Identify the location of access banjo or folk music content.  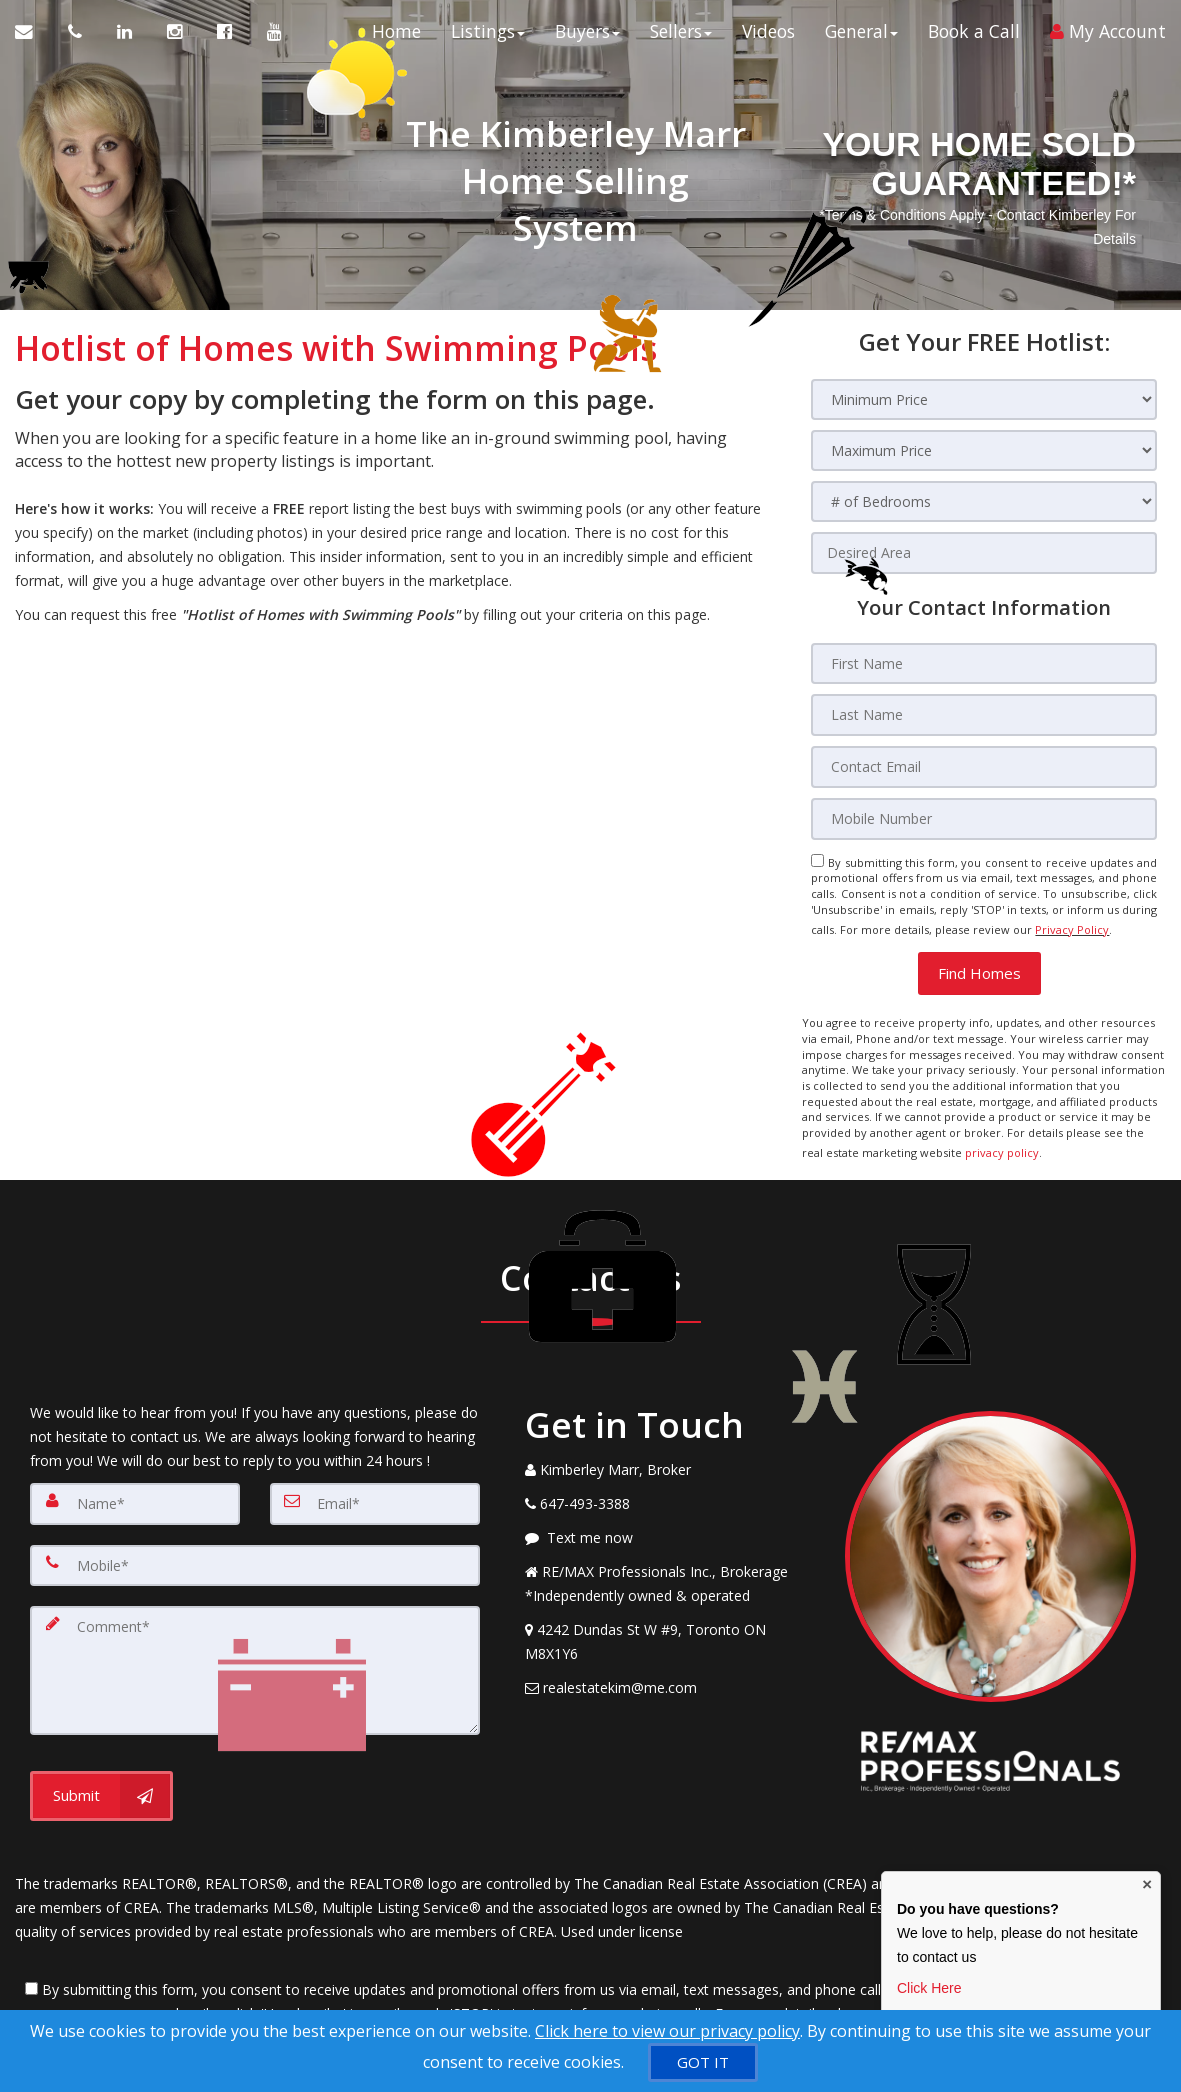
(543, 1104).